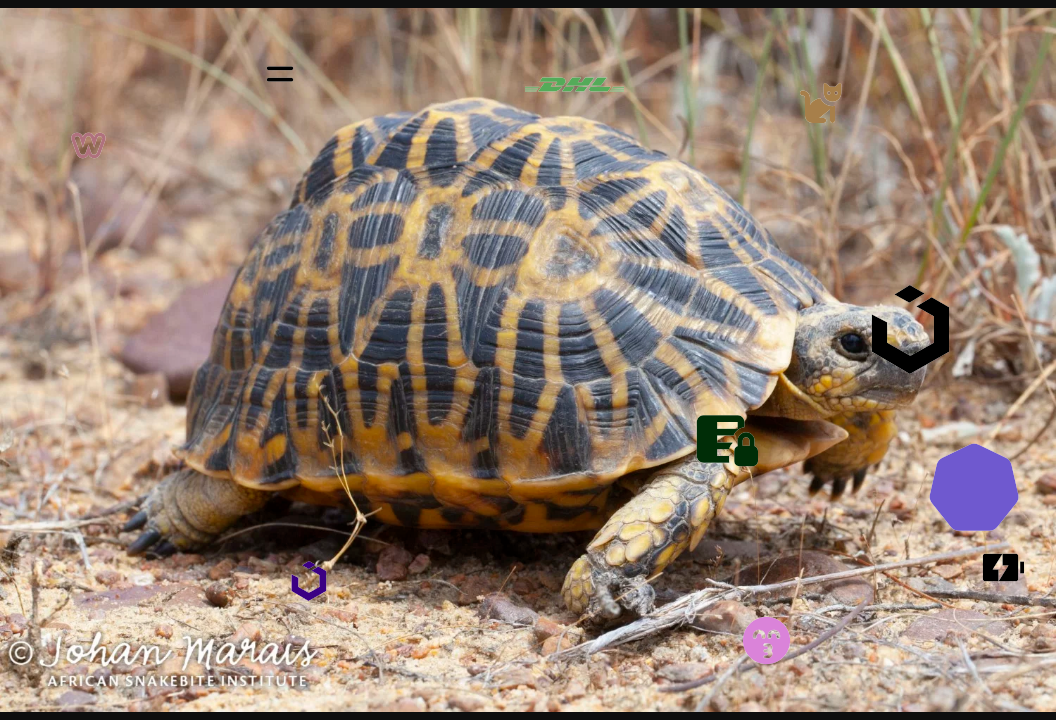 This screenshot has width=1056, height=720. I want to click on weebly website builder logo, so click(88, 145).